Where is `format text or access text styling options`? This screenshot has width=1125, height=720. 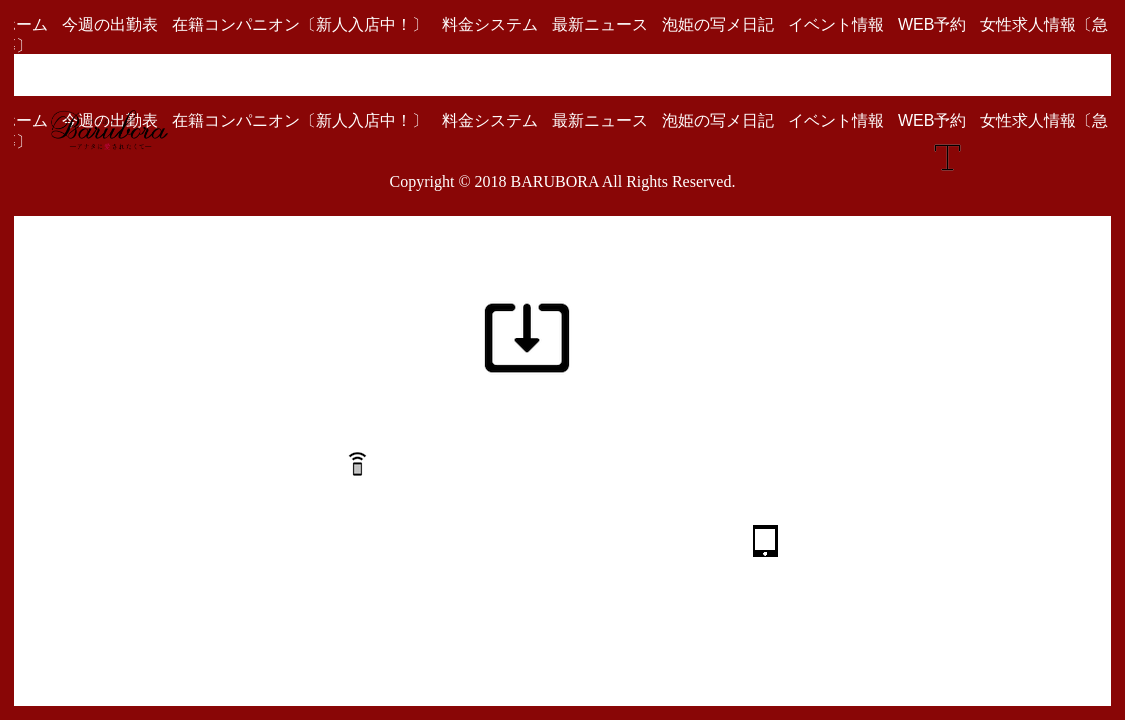 format text or access text styling options is located at coordinates (947, 157).